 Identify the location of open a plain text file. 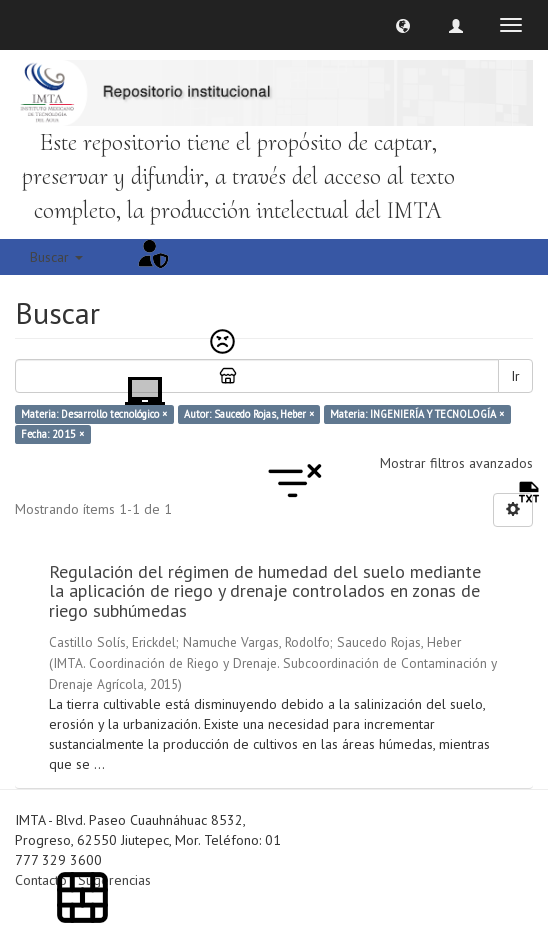
(529, 493).